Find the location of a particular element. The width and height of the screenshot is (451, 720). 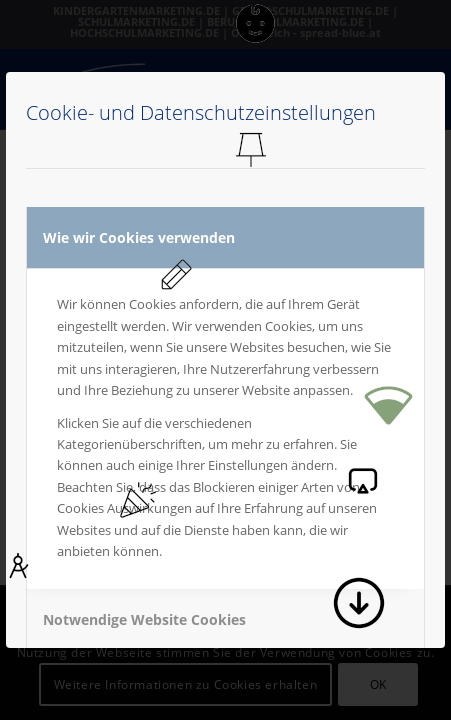

access baby or child-related features is located at coordinates (255, 23).